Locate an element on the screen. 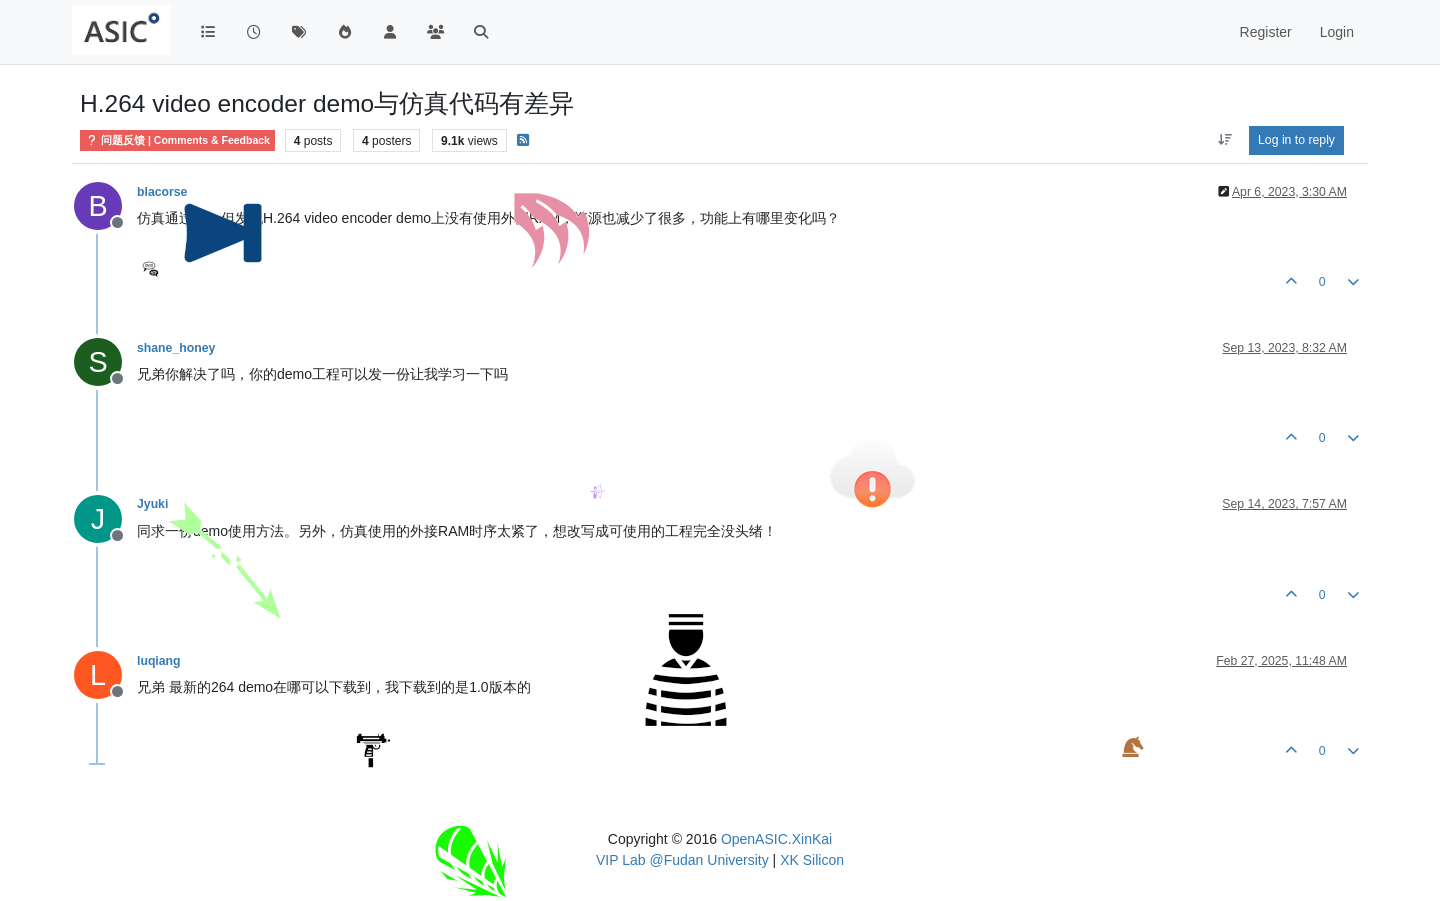 This screenshot has width=1440, height=901. open chat or messaging feature is located at coordinates (150, 269).